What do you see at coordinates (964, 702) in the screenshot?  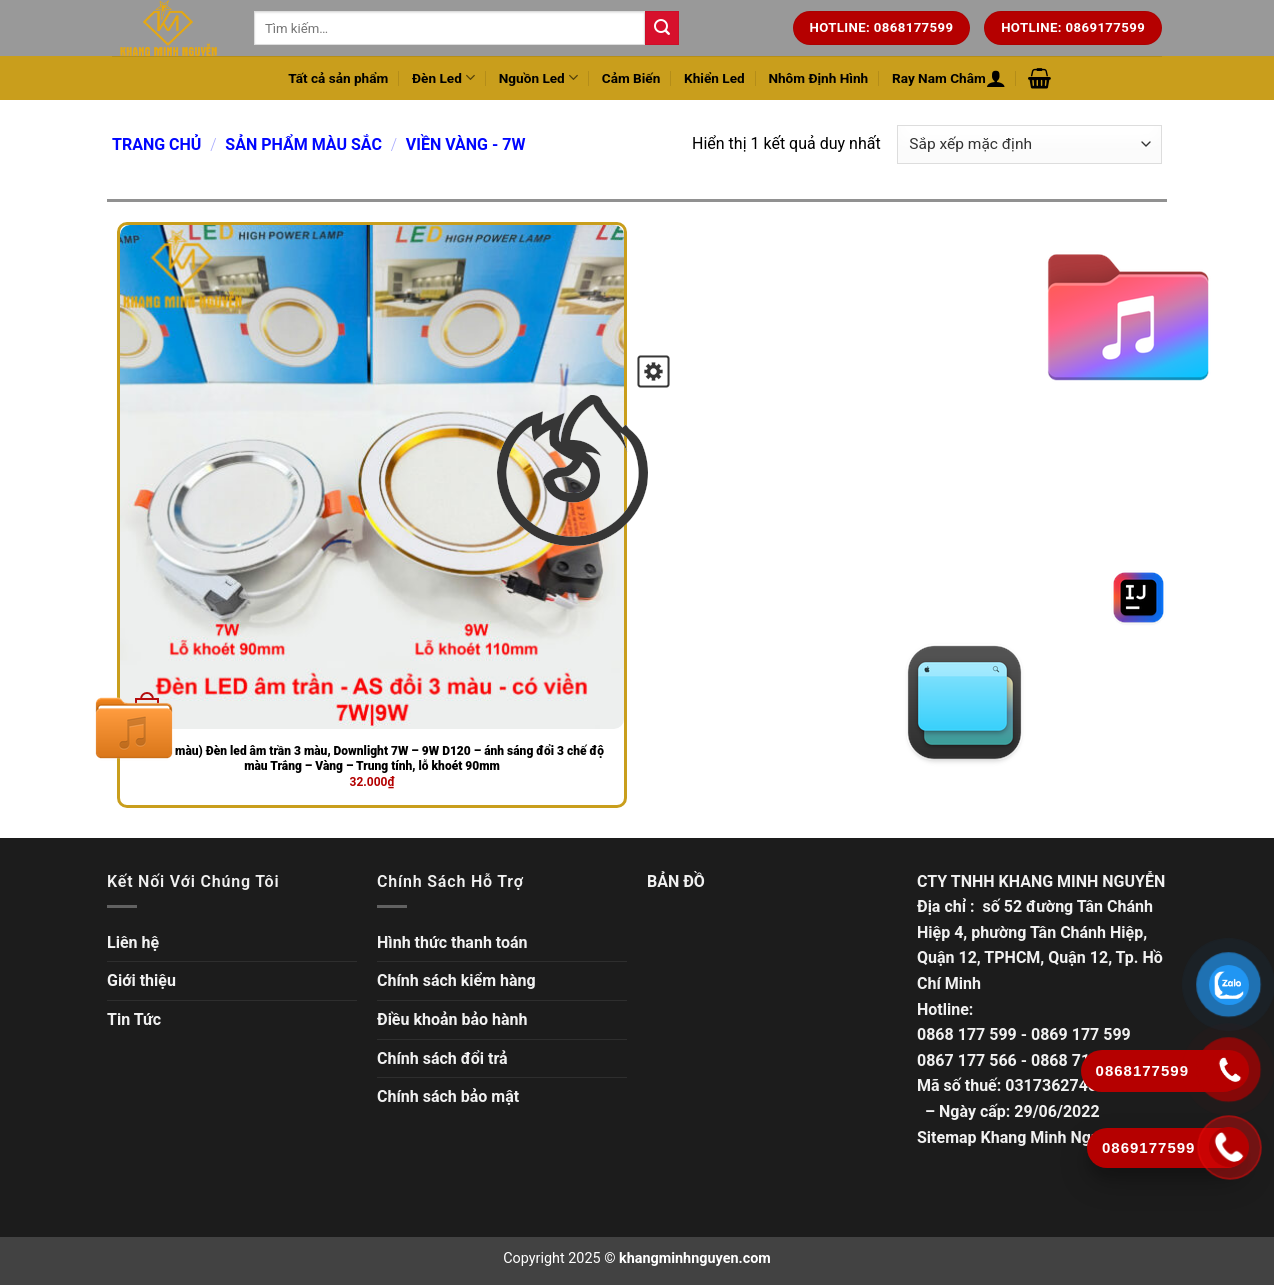 I see `open window management settings` at bounding box center [964, 702].